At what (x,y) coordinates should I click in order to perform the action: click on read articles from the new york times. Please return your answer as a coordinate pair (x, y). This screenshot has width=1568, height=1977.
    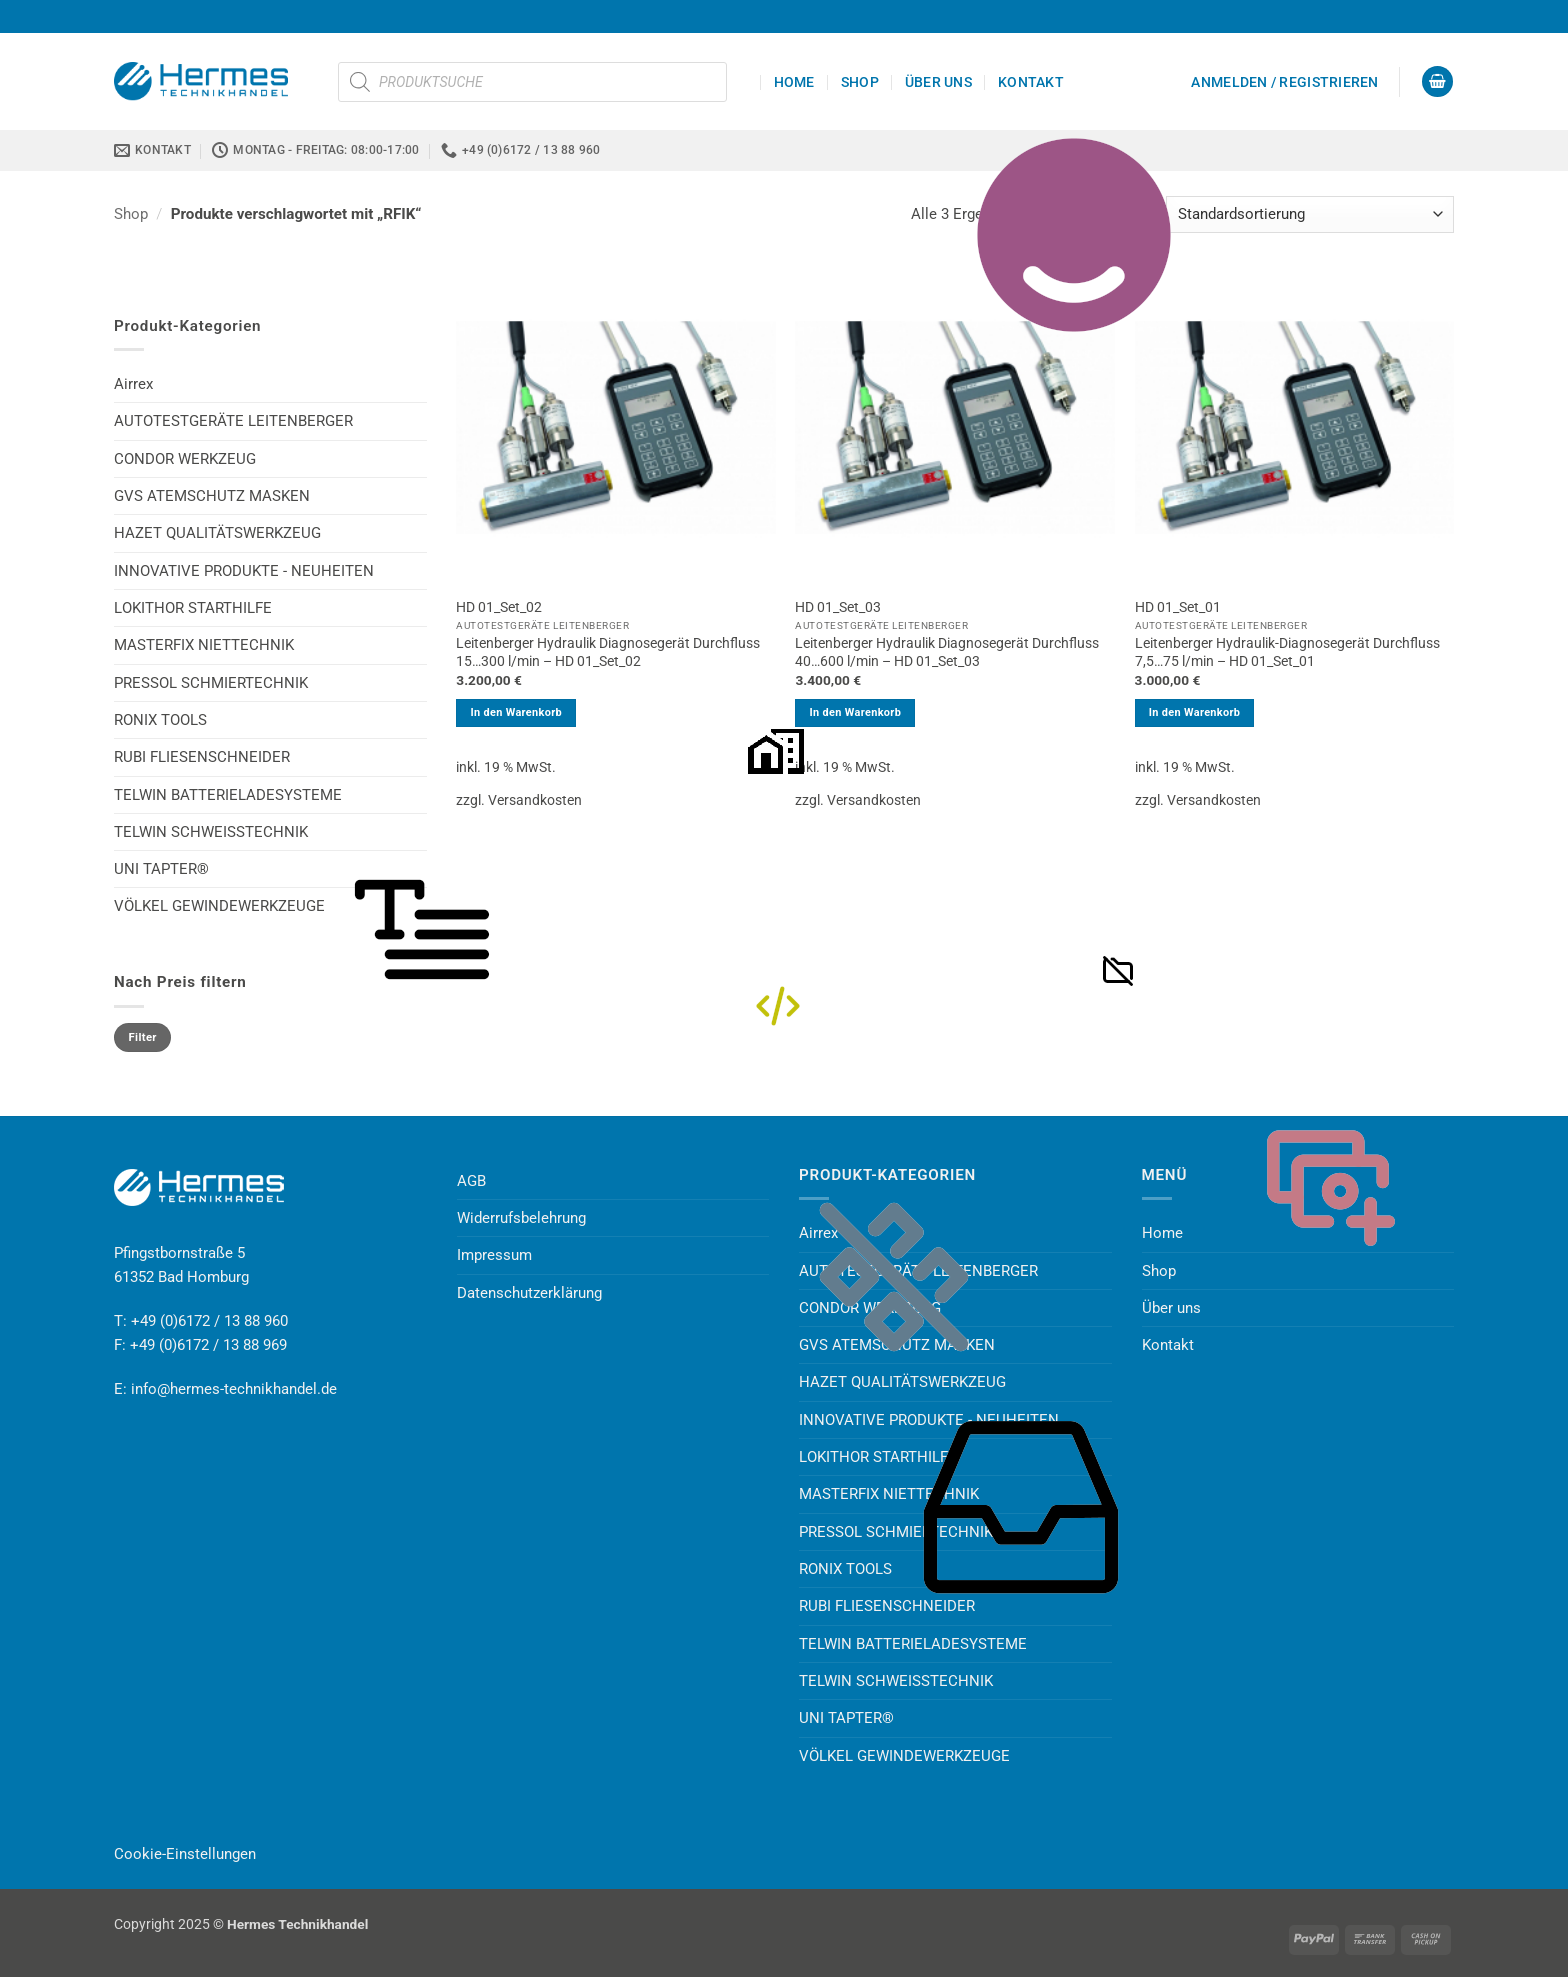
    Looking at the image, I should click on (419, 929).